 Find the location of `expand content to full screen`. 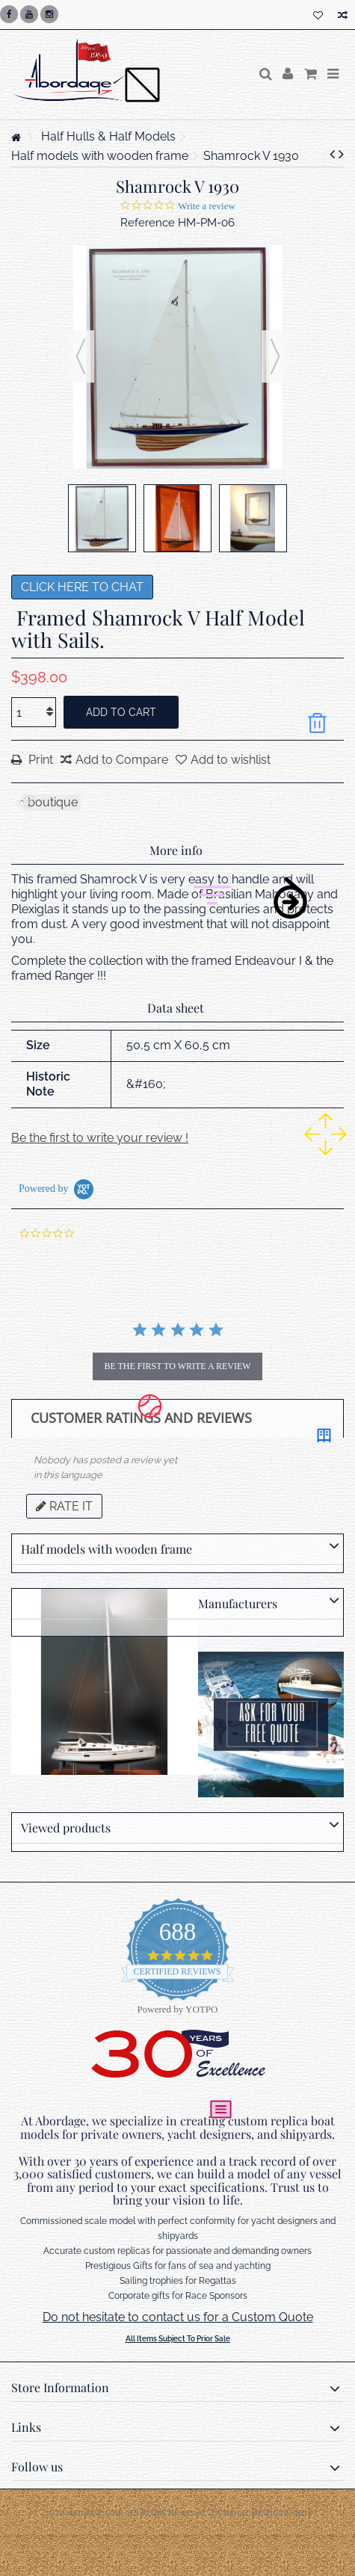

expand content to full screen is located at coordinates (325, 1134).